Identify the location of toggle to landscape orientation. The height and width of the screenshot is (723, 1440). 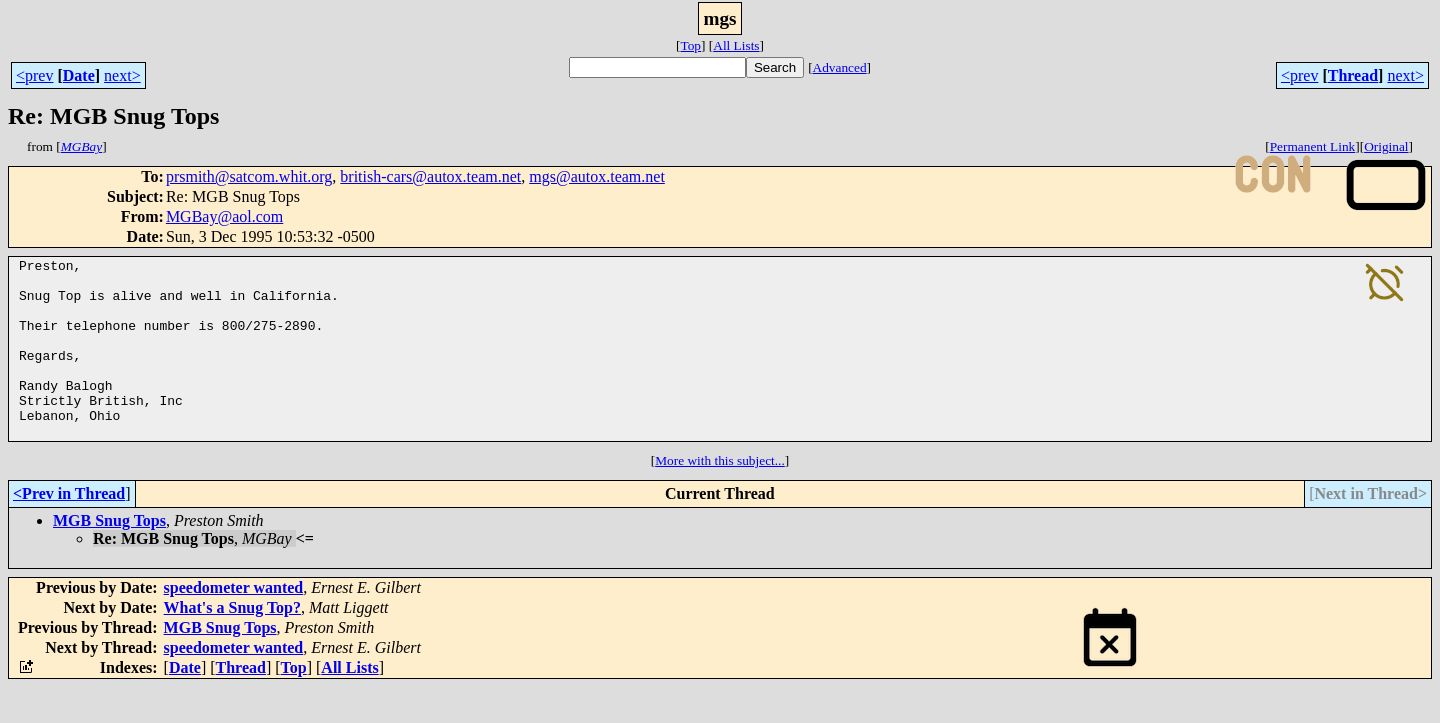
(1386, 185).